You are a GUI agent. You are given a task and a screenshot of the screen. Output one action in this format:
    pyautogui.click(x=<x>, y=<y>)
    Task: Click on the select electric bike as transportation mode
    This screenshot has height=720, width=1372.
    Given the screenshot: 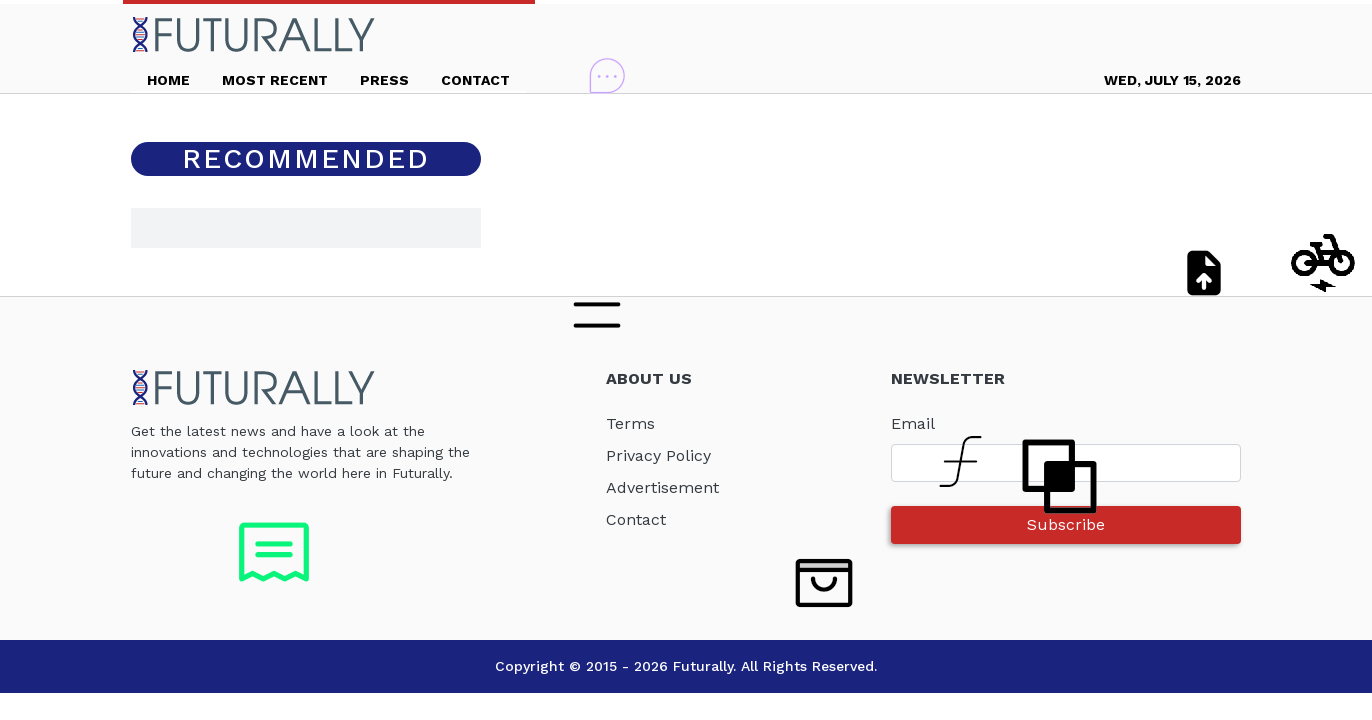 What is the action you would take?
    pyautogui.click(x=1323, y=263)
    